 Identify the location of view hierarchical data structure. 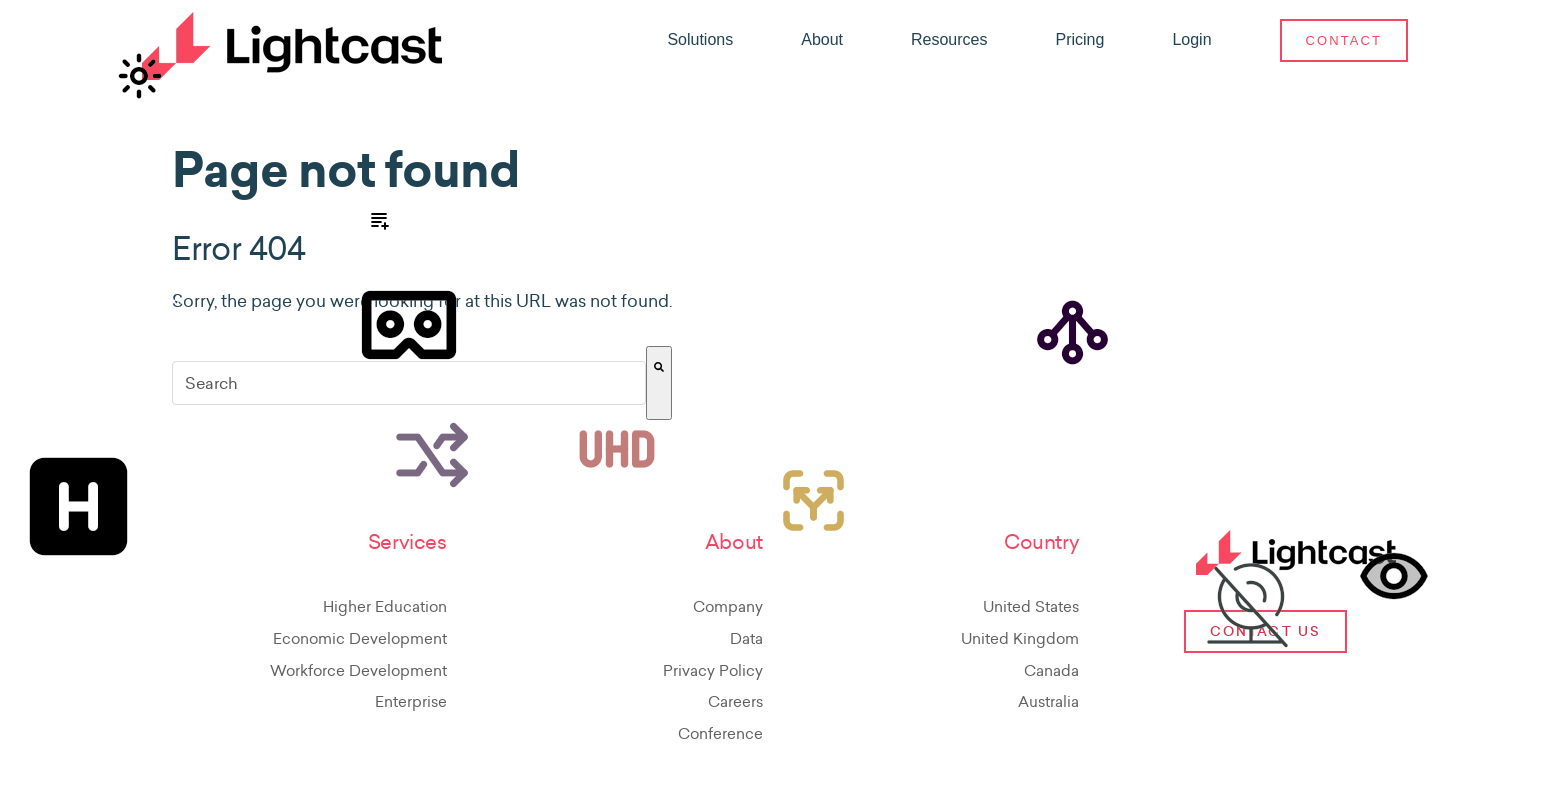
(1072, 332).